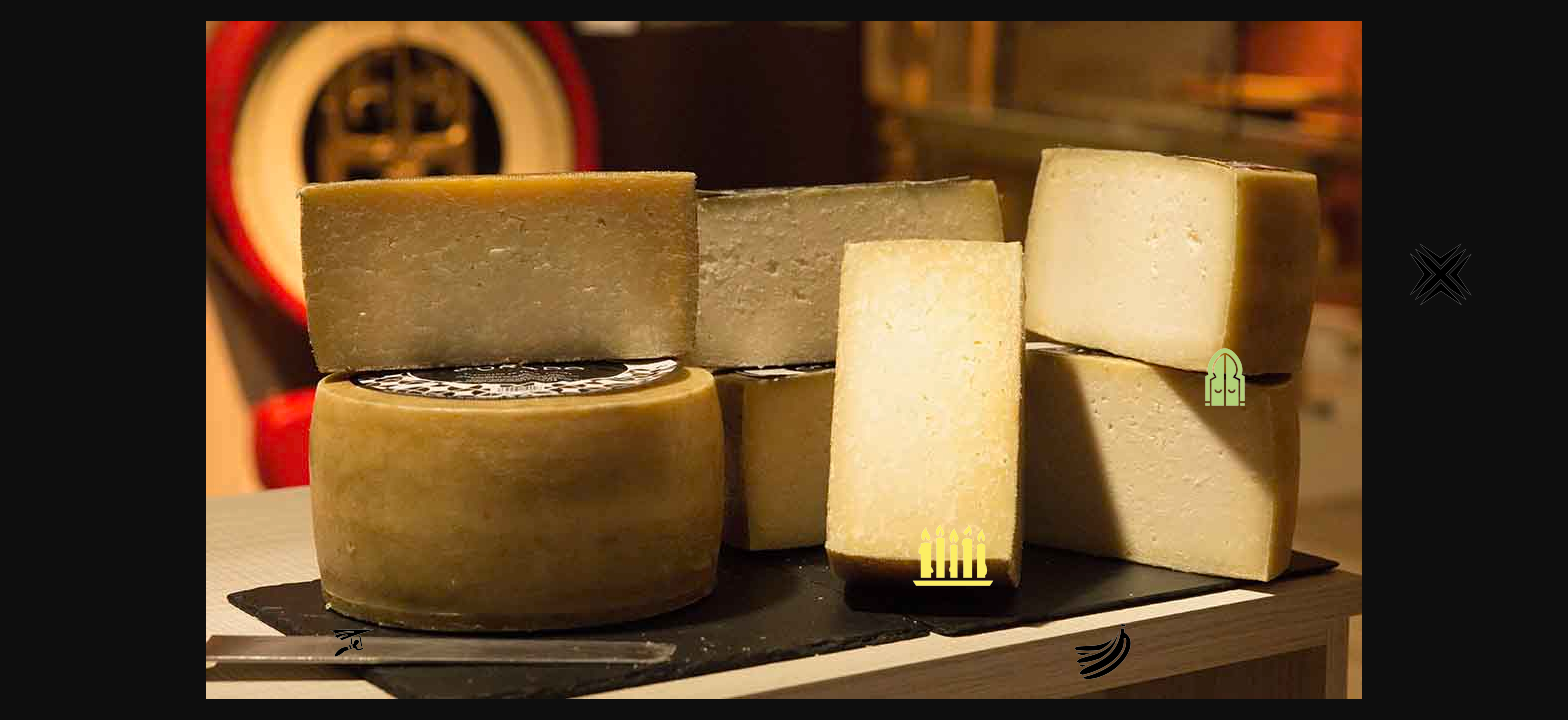  I want to click on banana item or fruit category in a game inventory, so click(1102, 651).